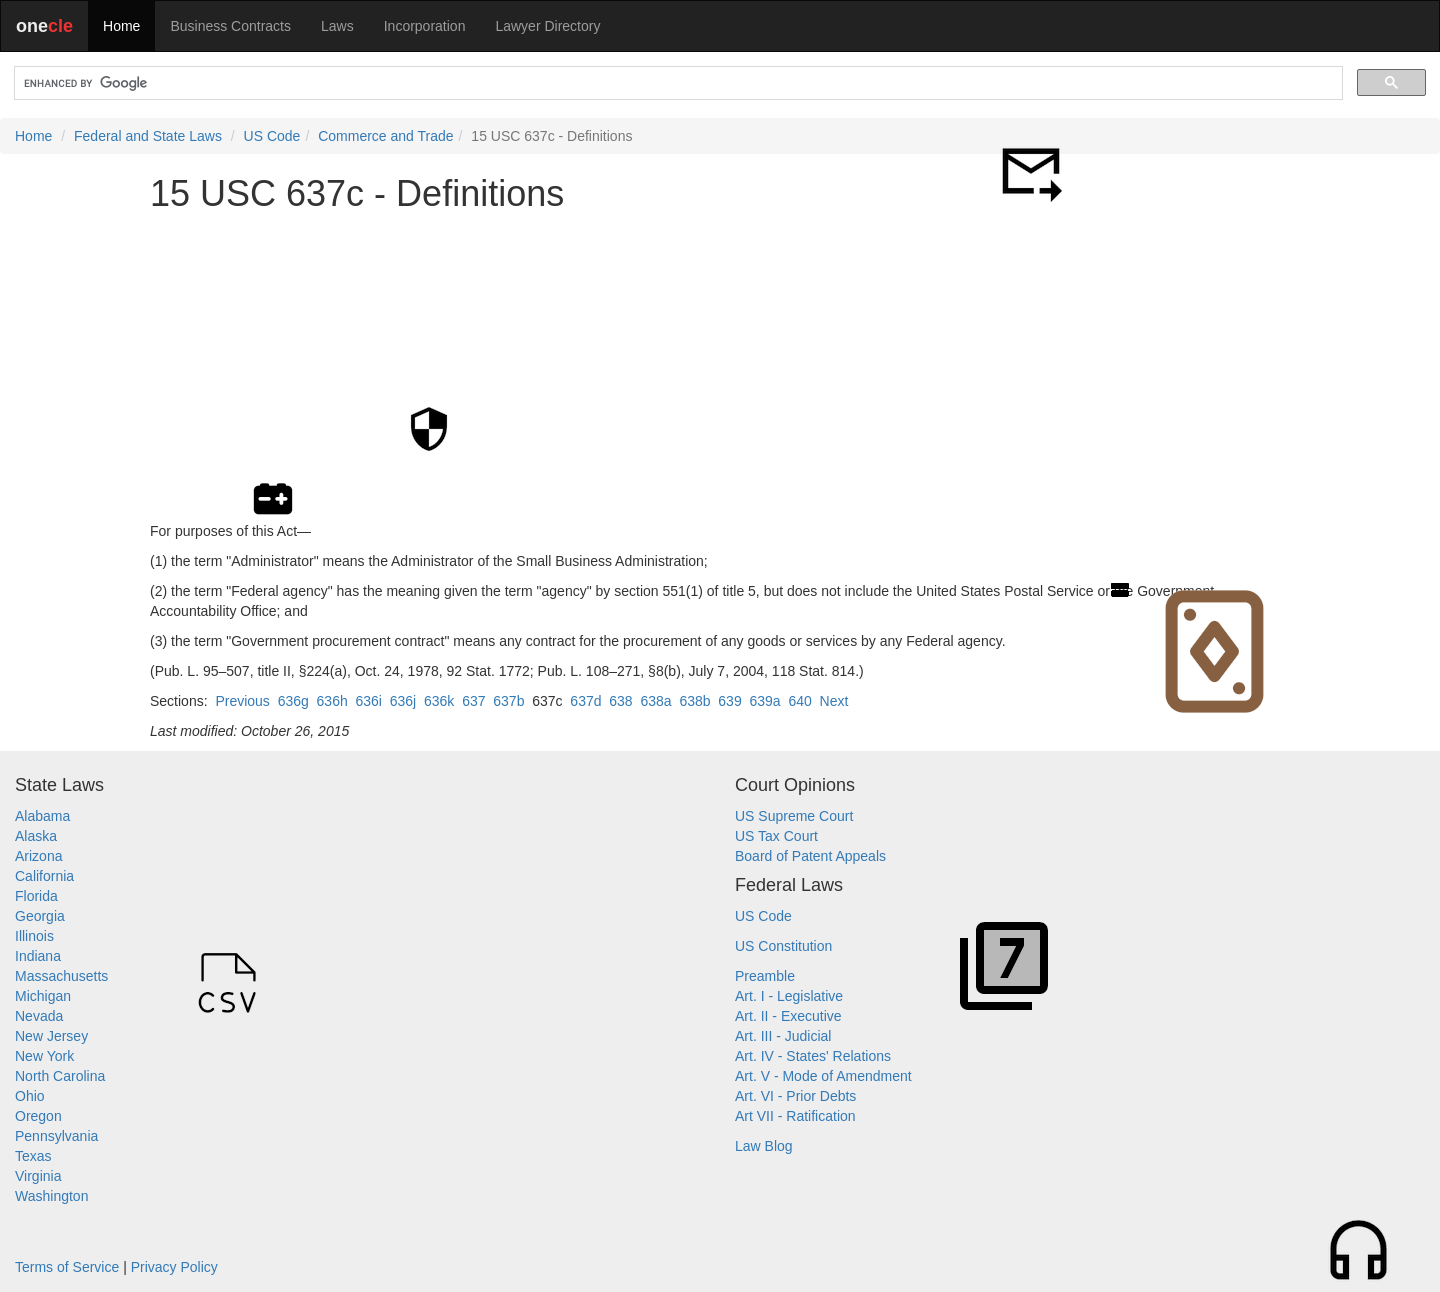 This screenshot has width=1440, height=1292. I want to click on access security settings, so click(429, 429).